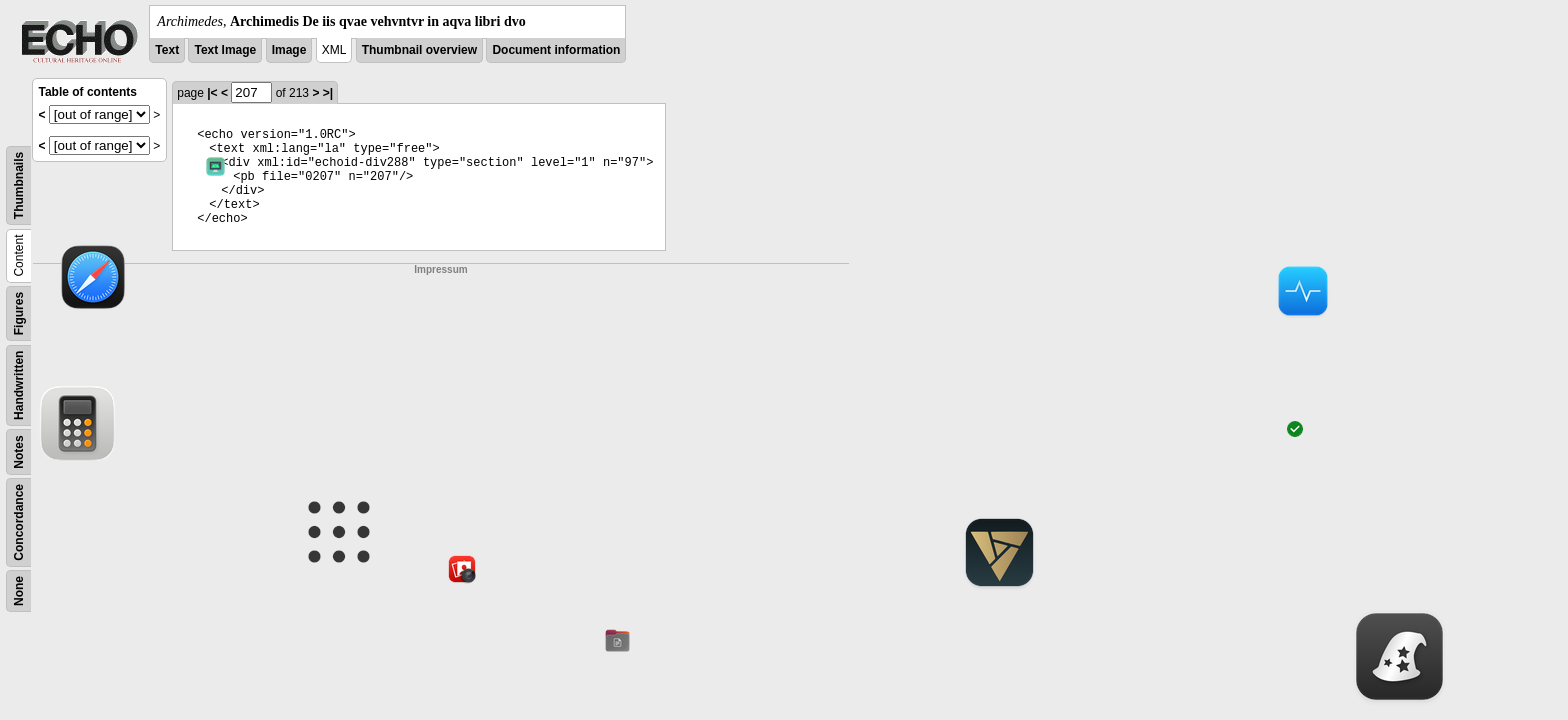 This screenshot has height=720, width=1568. Describe the element at coordinates (215, 166) in the screenshot. I see `launch qtscrcpy to mirror android device to desktop` at that location.